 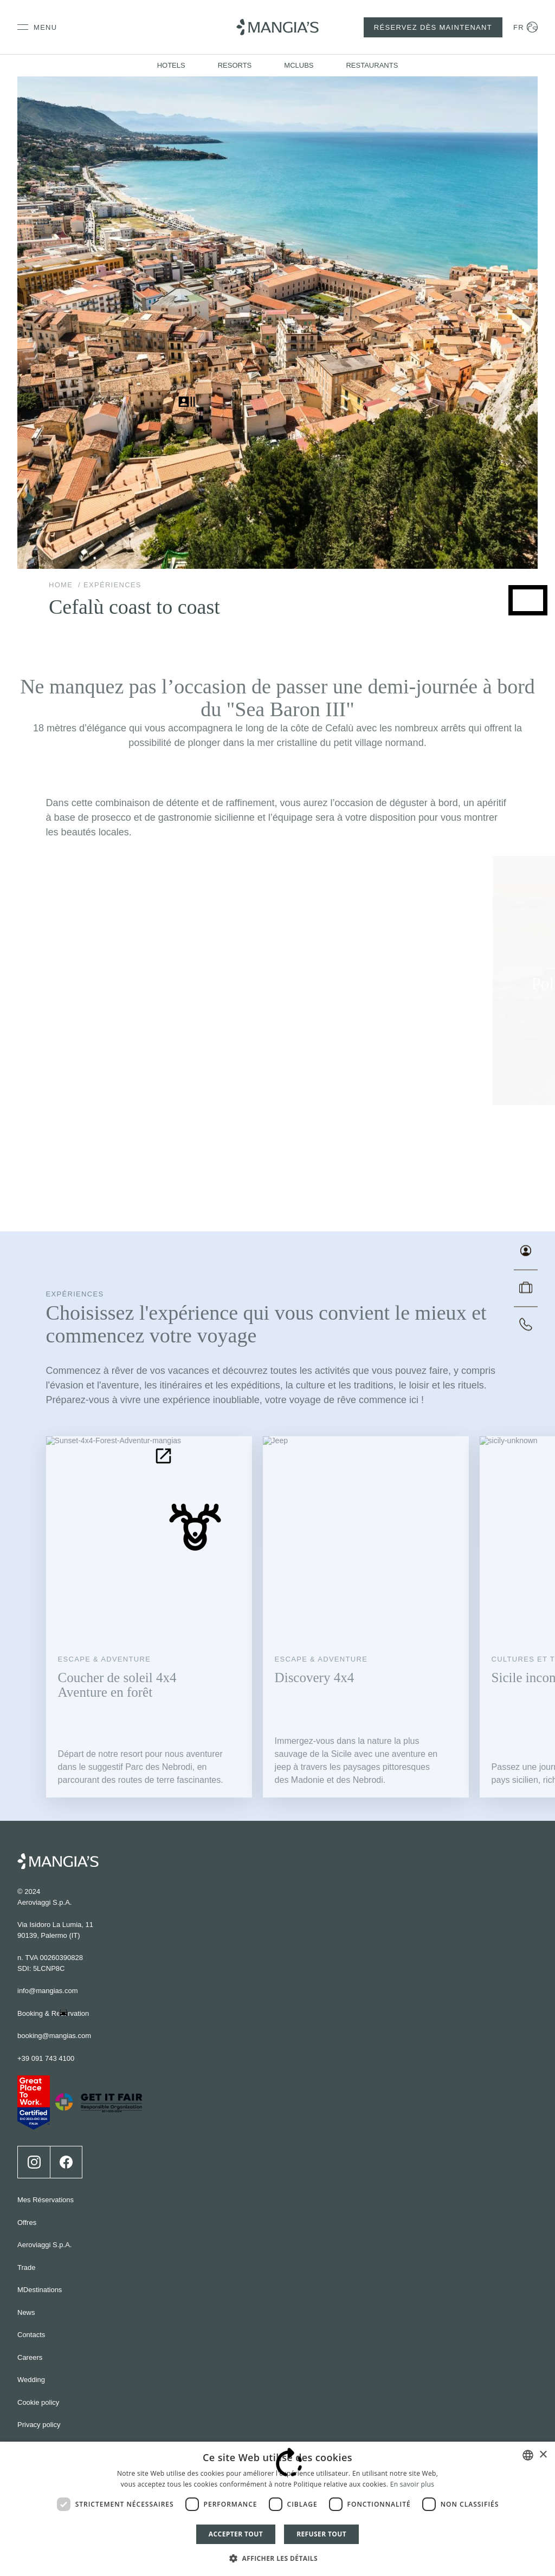 What do you see at coordinates (289, 2463) in the screenshot?
I see `rotate image clockwise` at bounding box center [289, 2463].